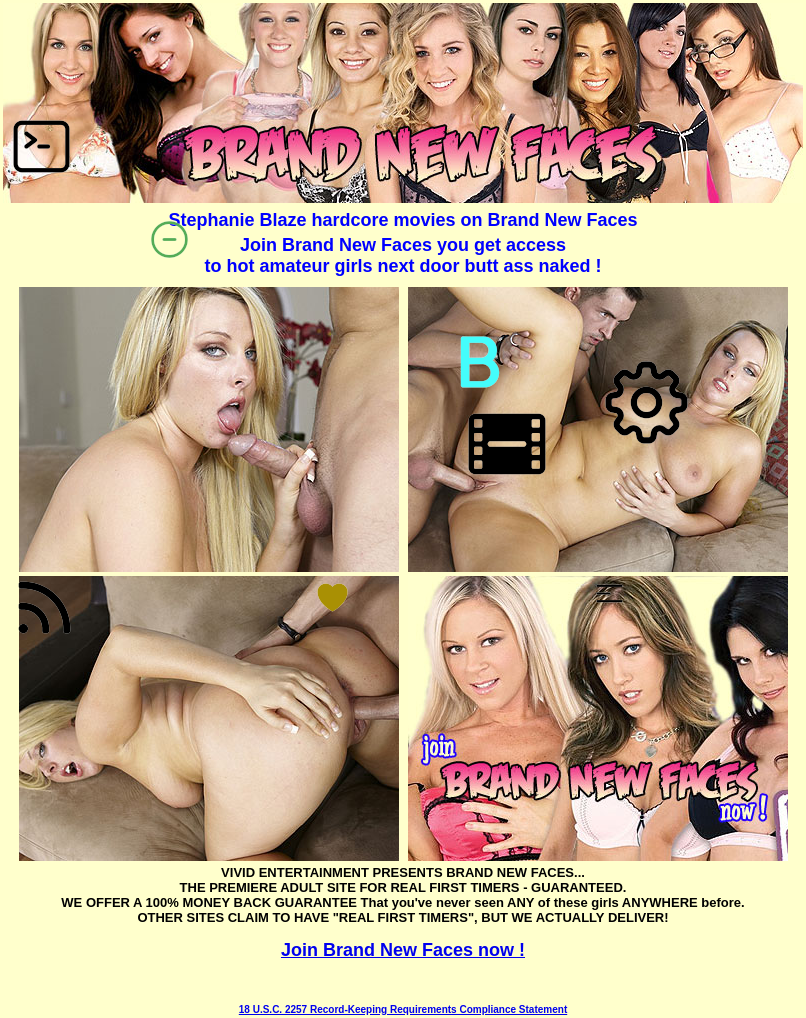 The height and width of the screenshot is (1018, 806). Describe the element at coordinates (507, 444) in the screenshot. I see `access video or film content` at that location.